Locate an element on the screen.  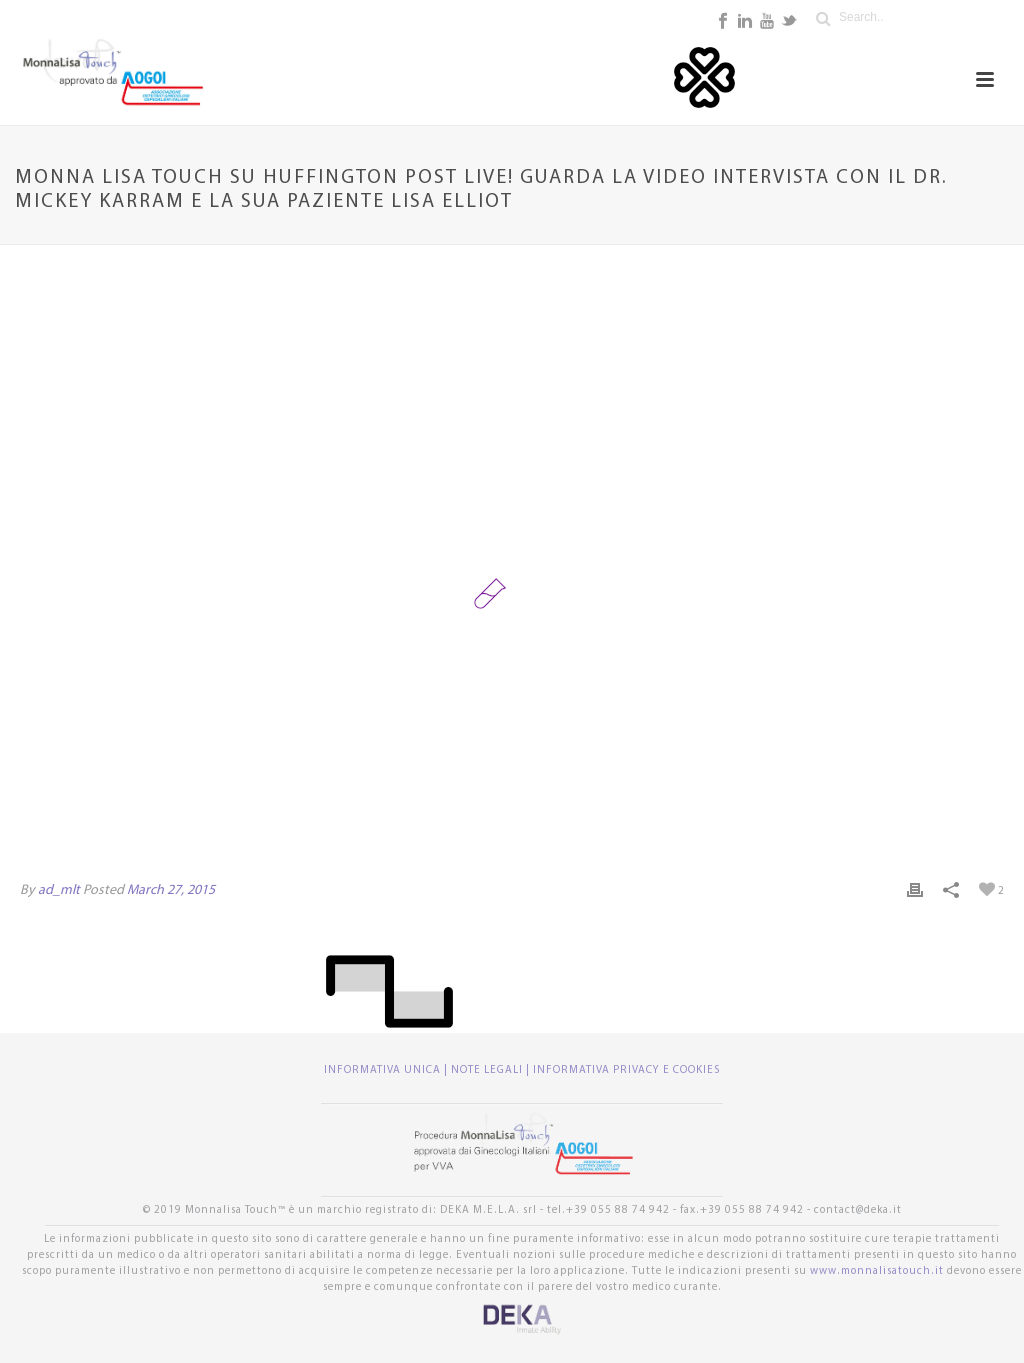
indicates a lucky or bonus reward feature is located at coordinates (704, 77).